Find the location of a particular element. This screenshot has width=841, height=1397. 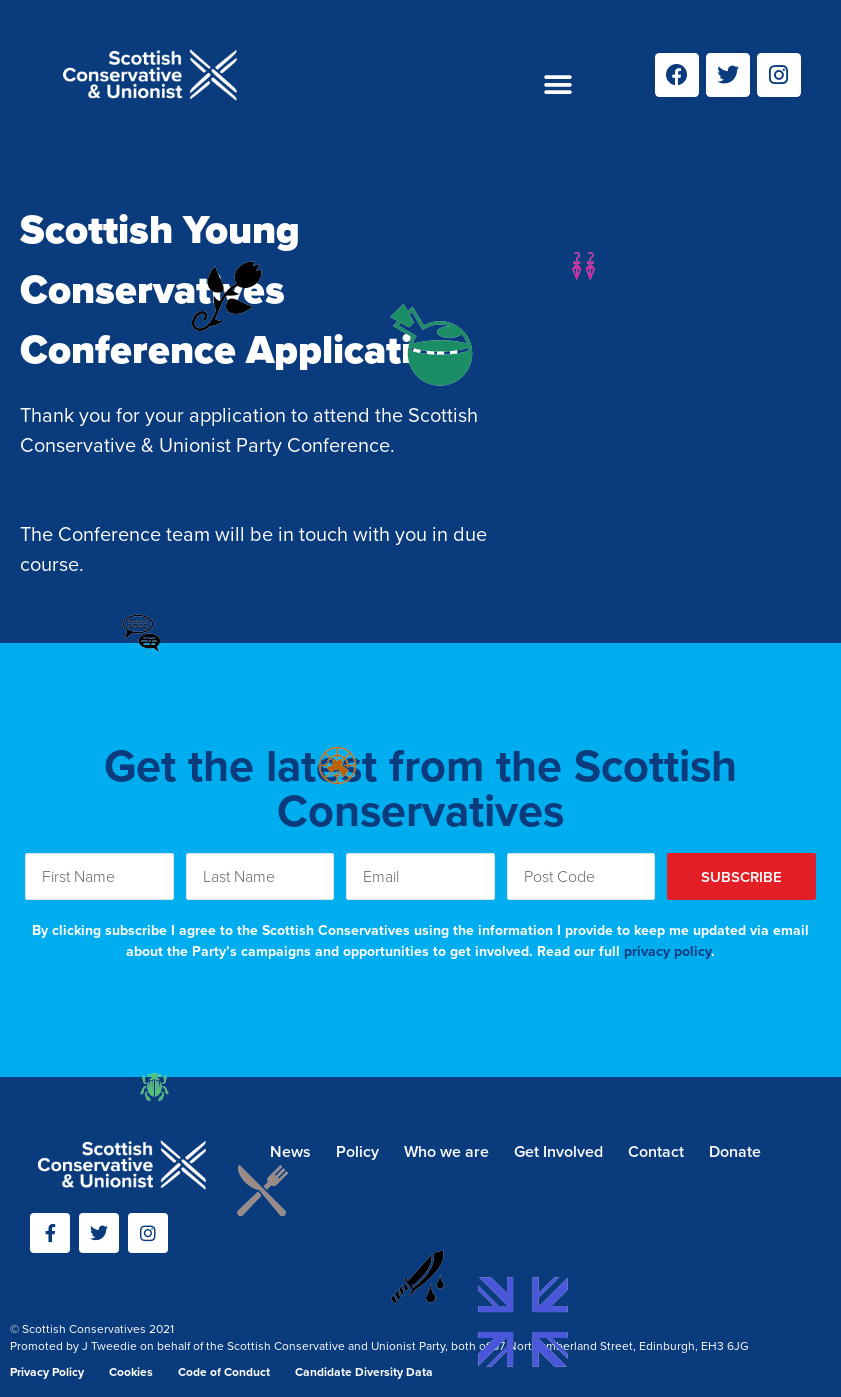

egyptian or ancient history themed game element is located at coordinates (154, 1087).